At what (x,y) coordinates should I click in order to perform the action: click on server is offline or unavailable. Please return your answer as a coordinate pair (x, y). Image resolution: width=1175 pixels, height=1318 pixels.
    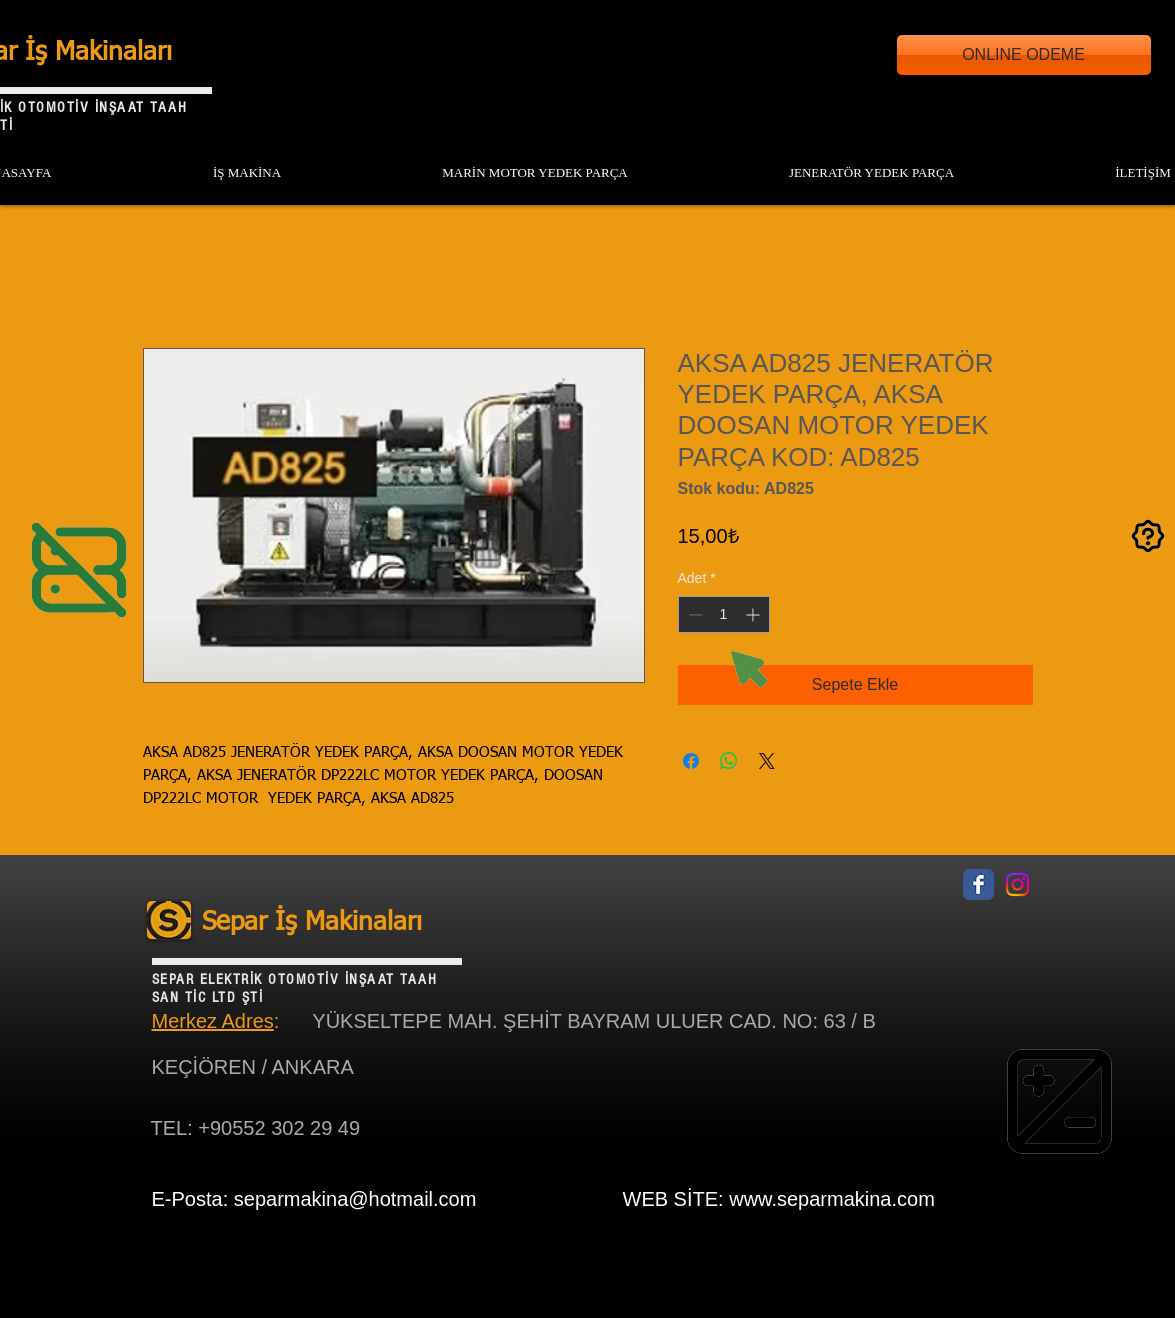
    Looking at the image, I should click on (79, 570).